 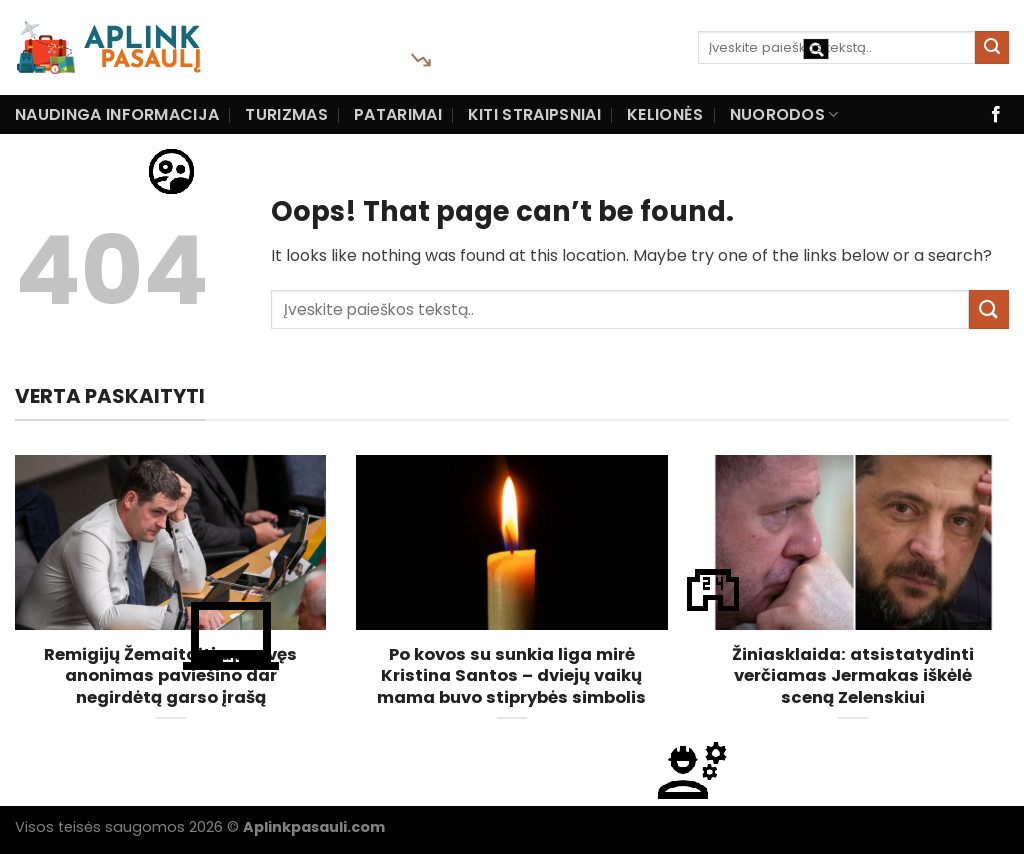 What do you see at coordinates (171, 171) in the screenshot?
I see `view supervised or managed user accounts` at bounding box center [171, 171].